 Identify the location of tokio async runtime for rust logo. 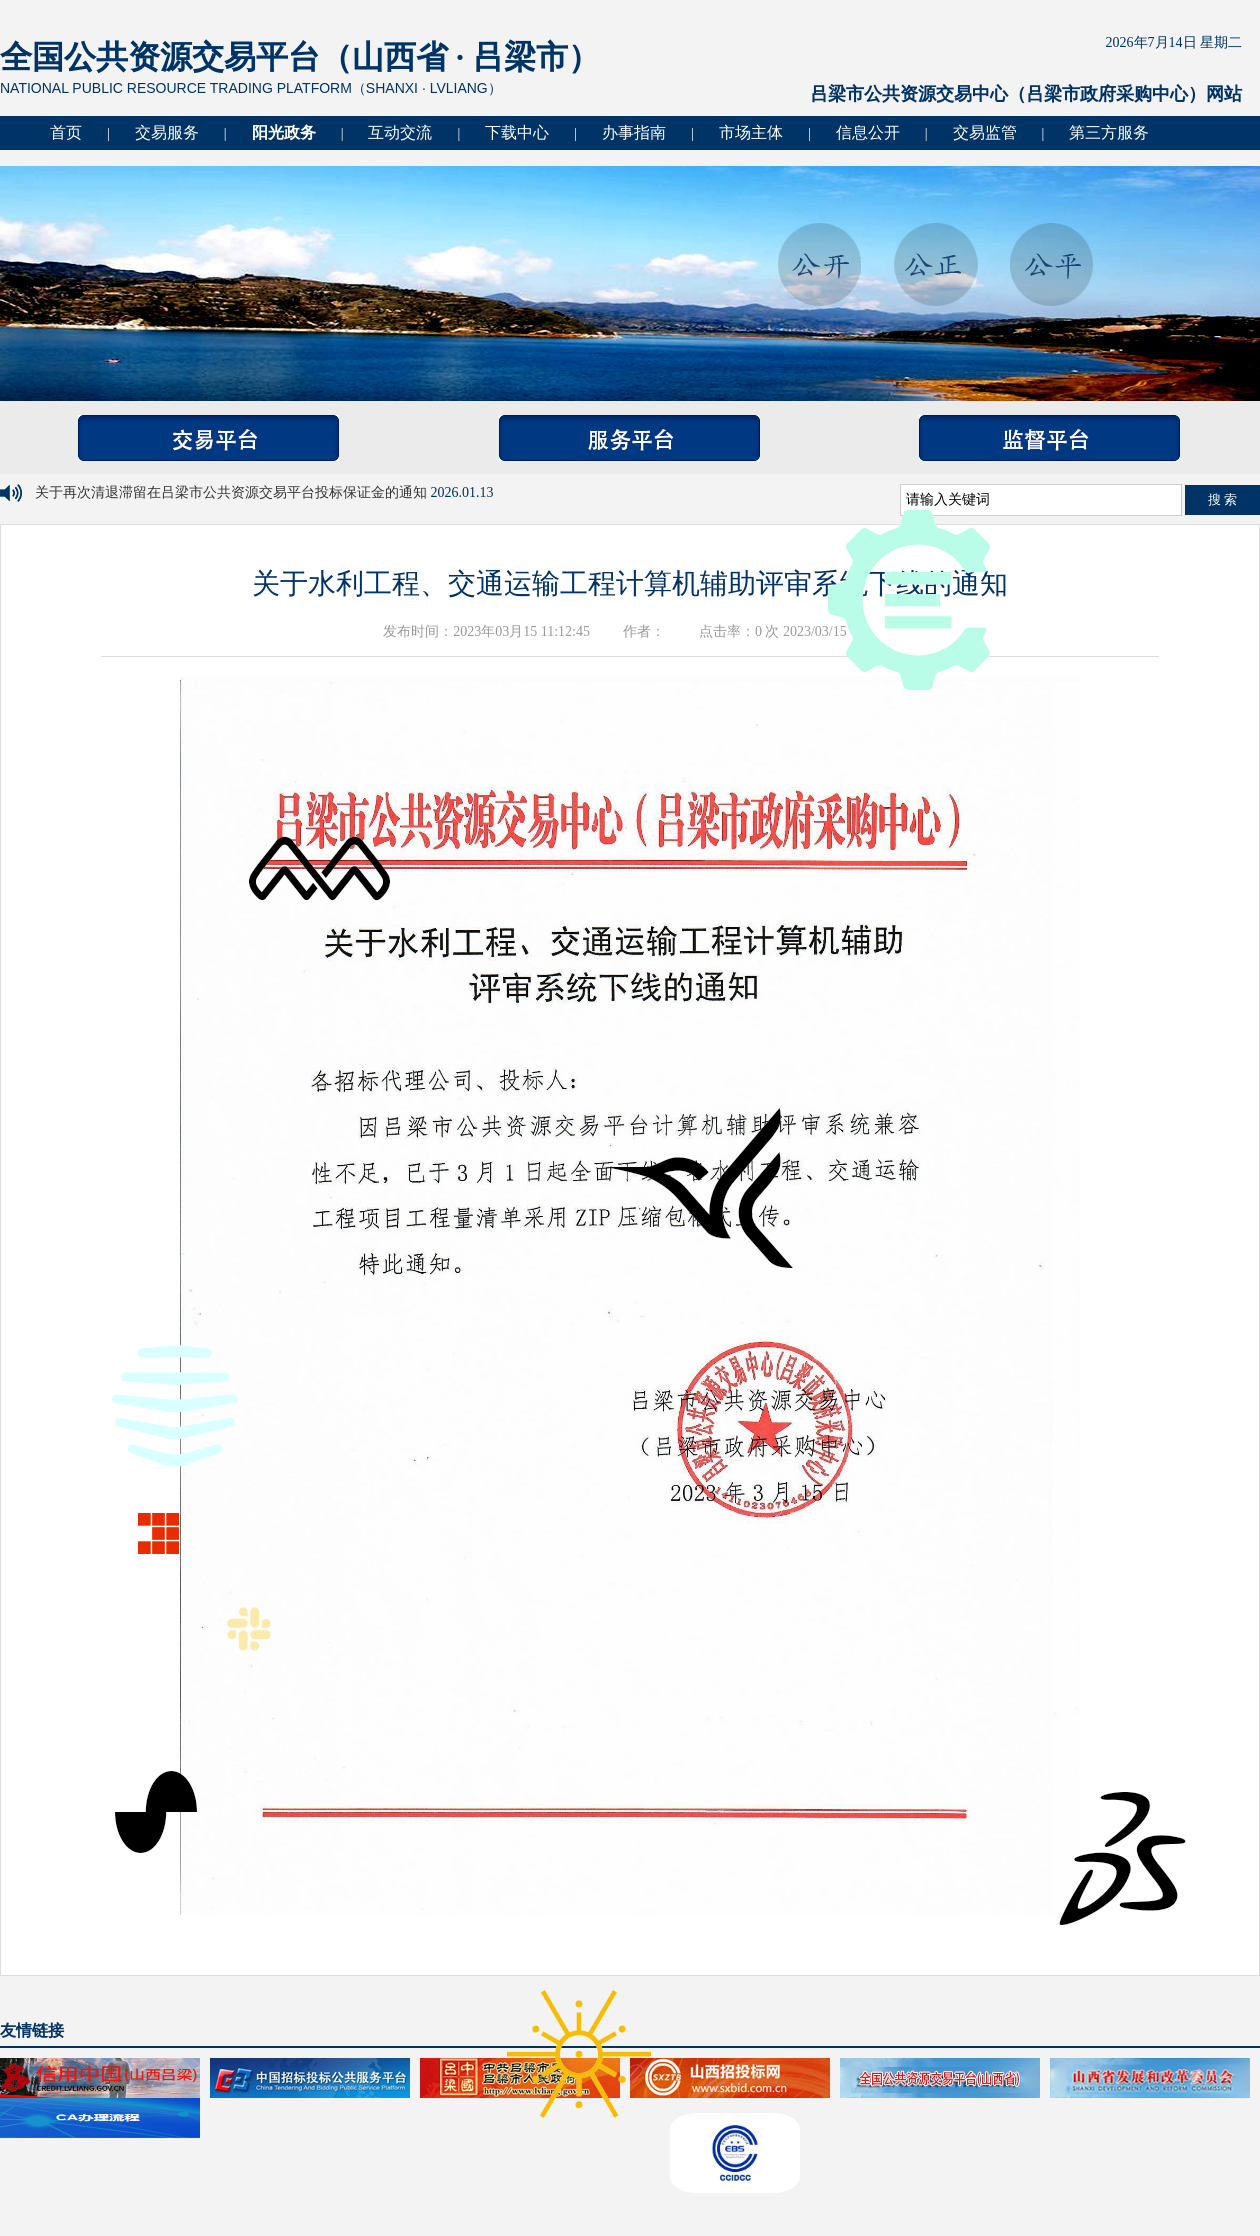
(579, 2054).